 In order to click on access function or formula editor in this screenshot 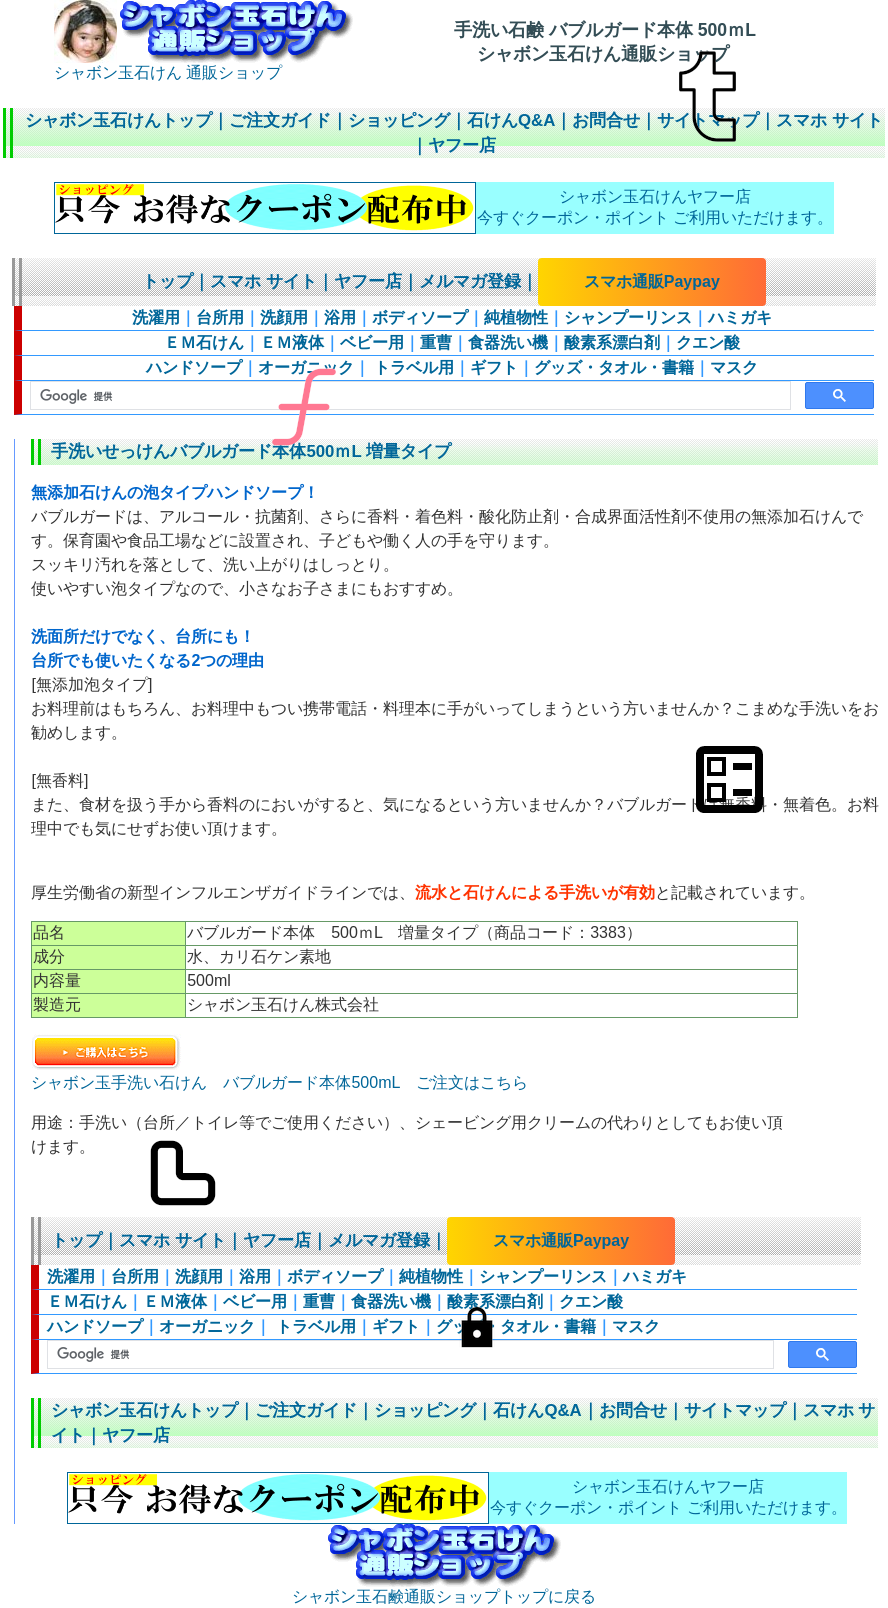, I will do `click(304, 407)`.